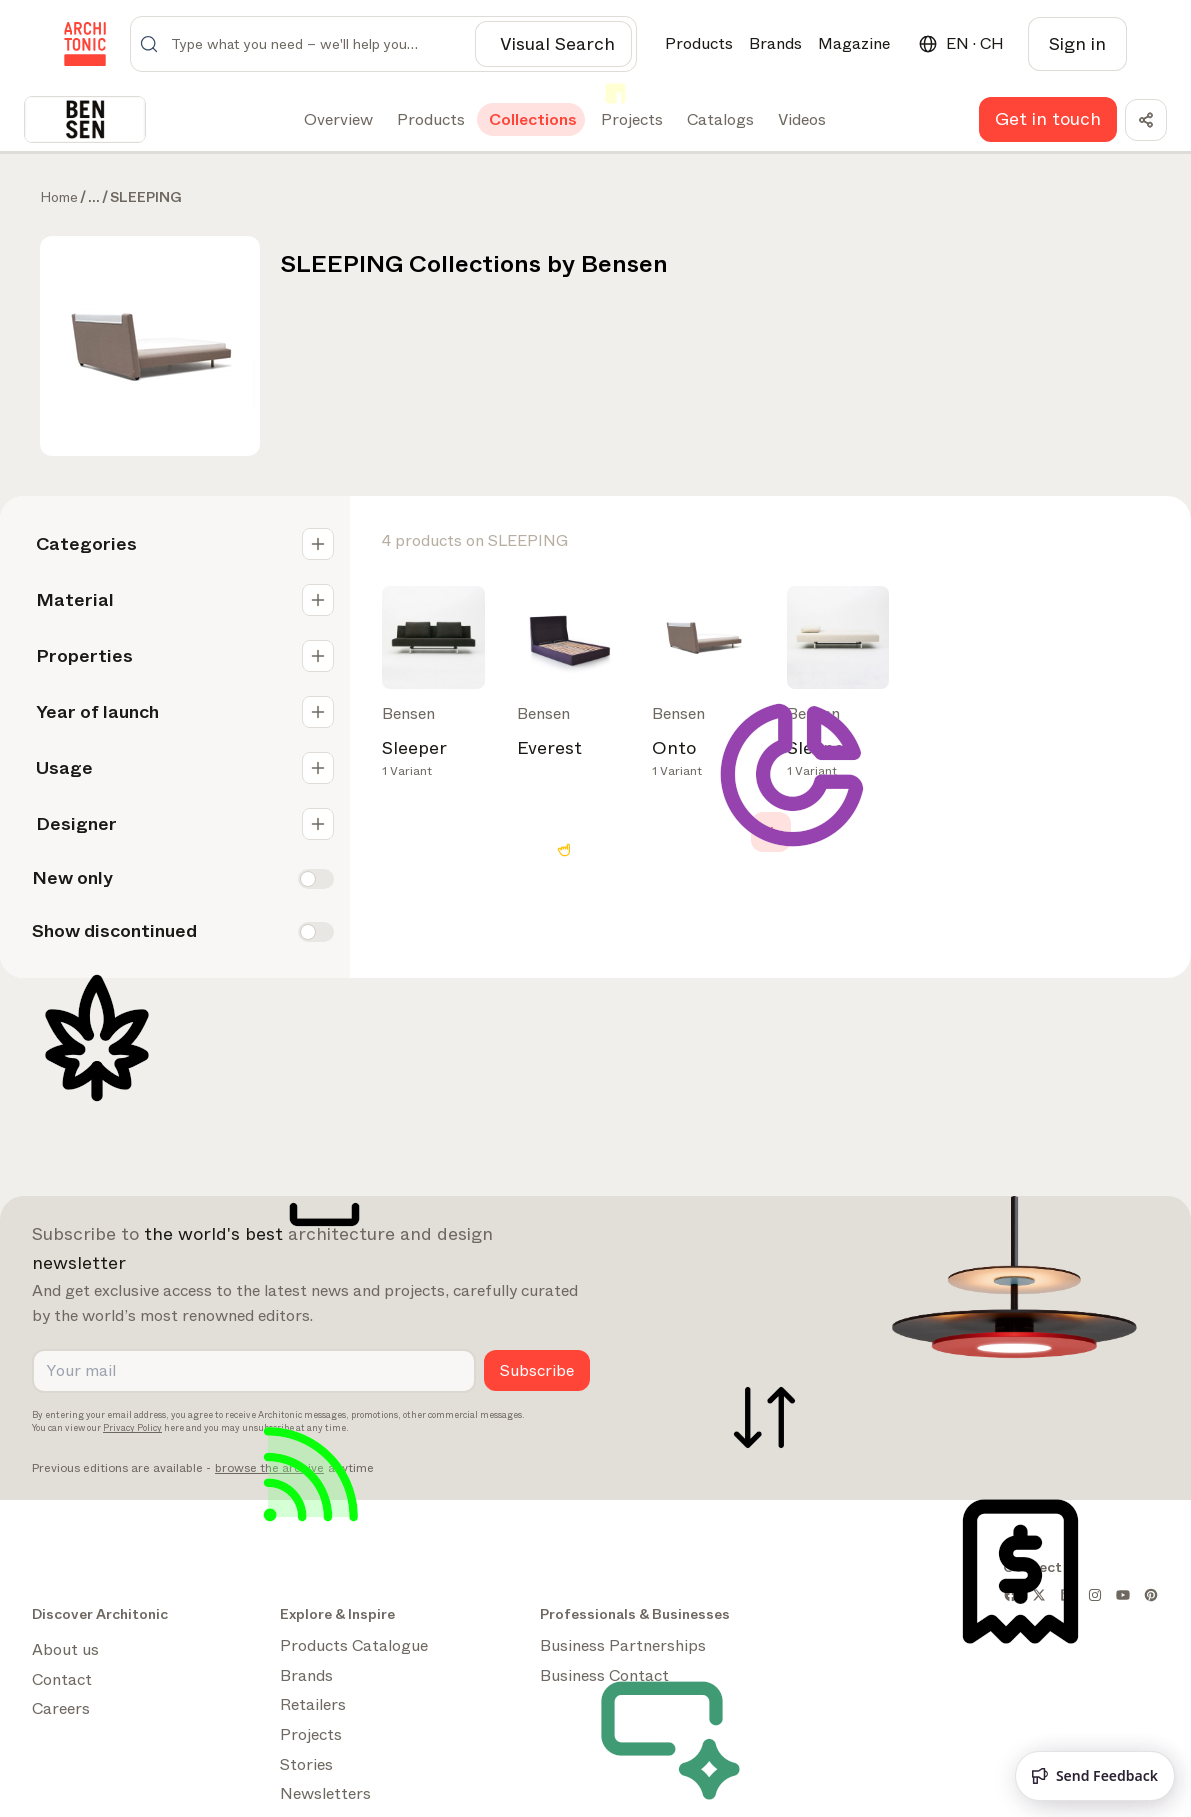 The width and height of the screenshot is (1191, 1817). I want to click on pinky promise or commitment gesture, so click(564, 849).